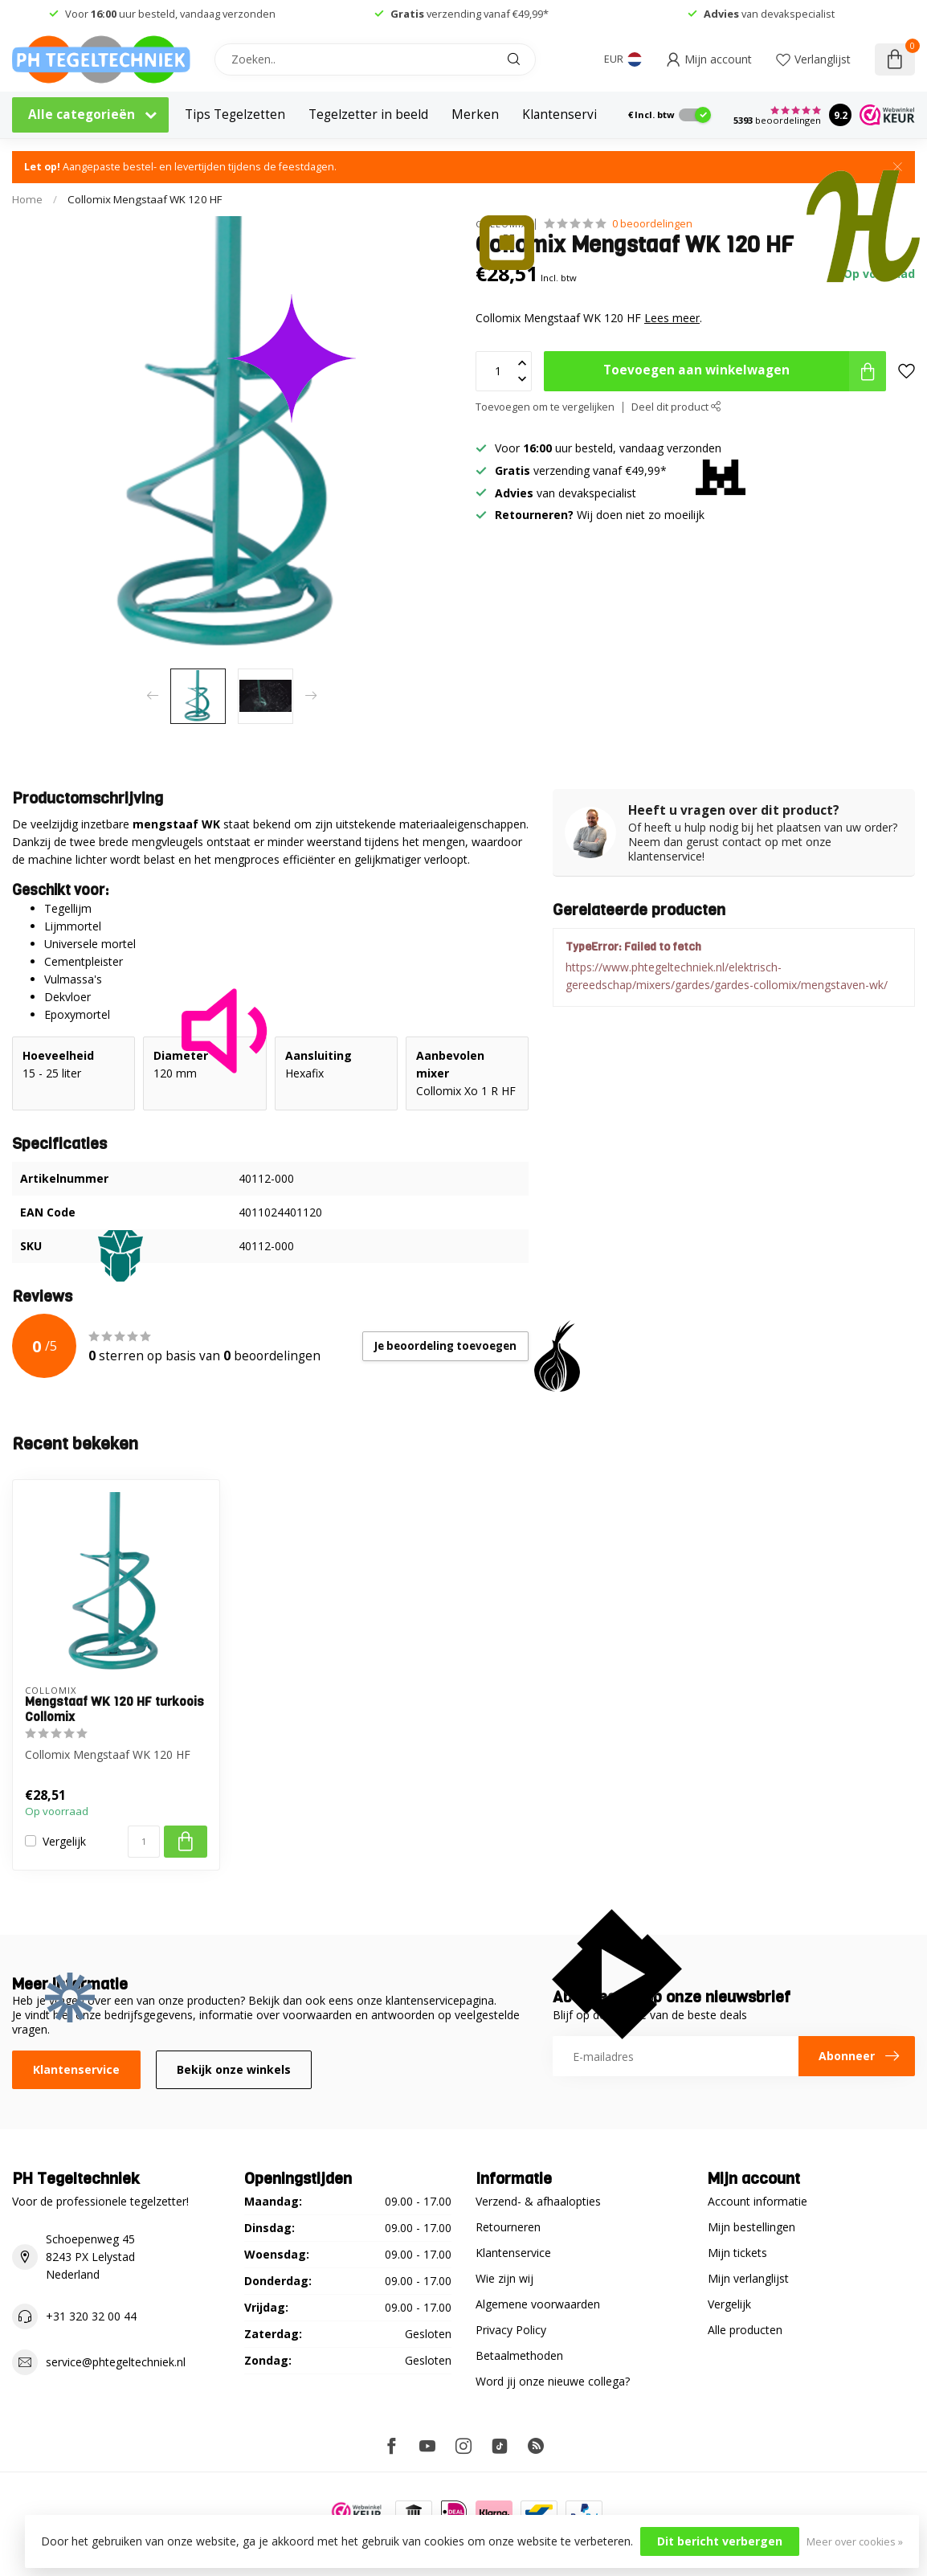  I want to click on decrease audio volume, so click(222, 1031).